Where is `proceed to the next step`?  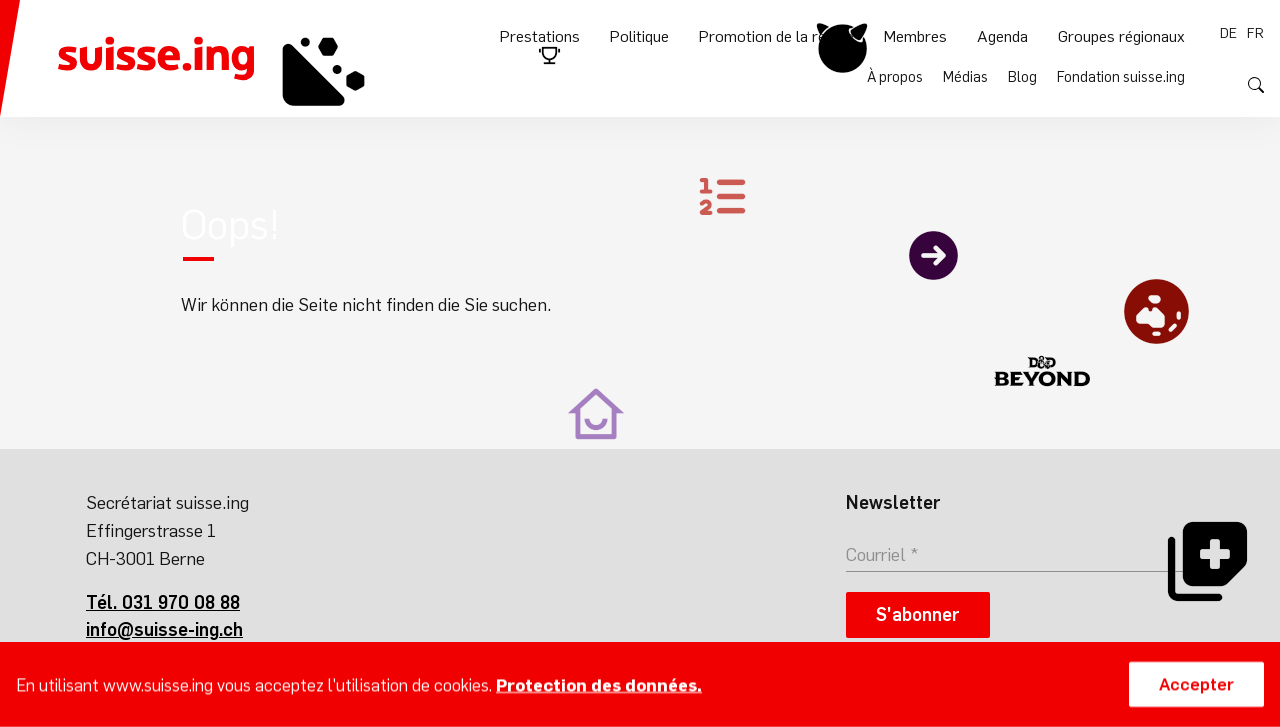
proceed to the next step is located at coordinates (933, 255).